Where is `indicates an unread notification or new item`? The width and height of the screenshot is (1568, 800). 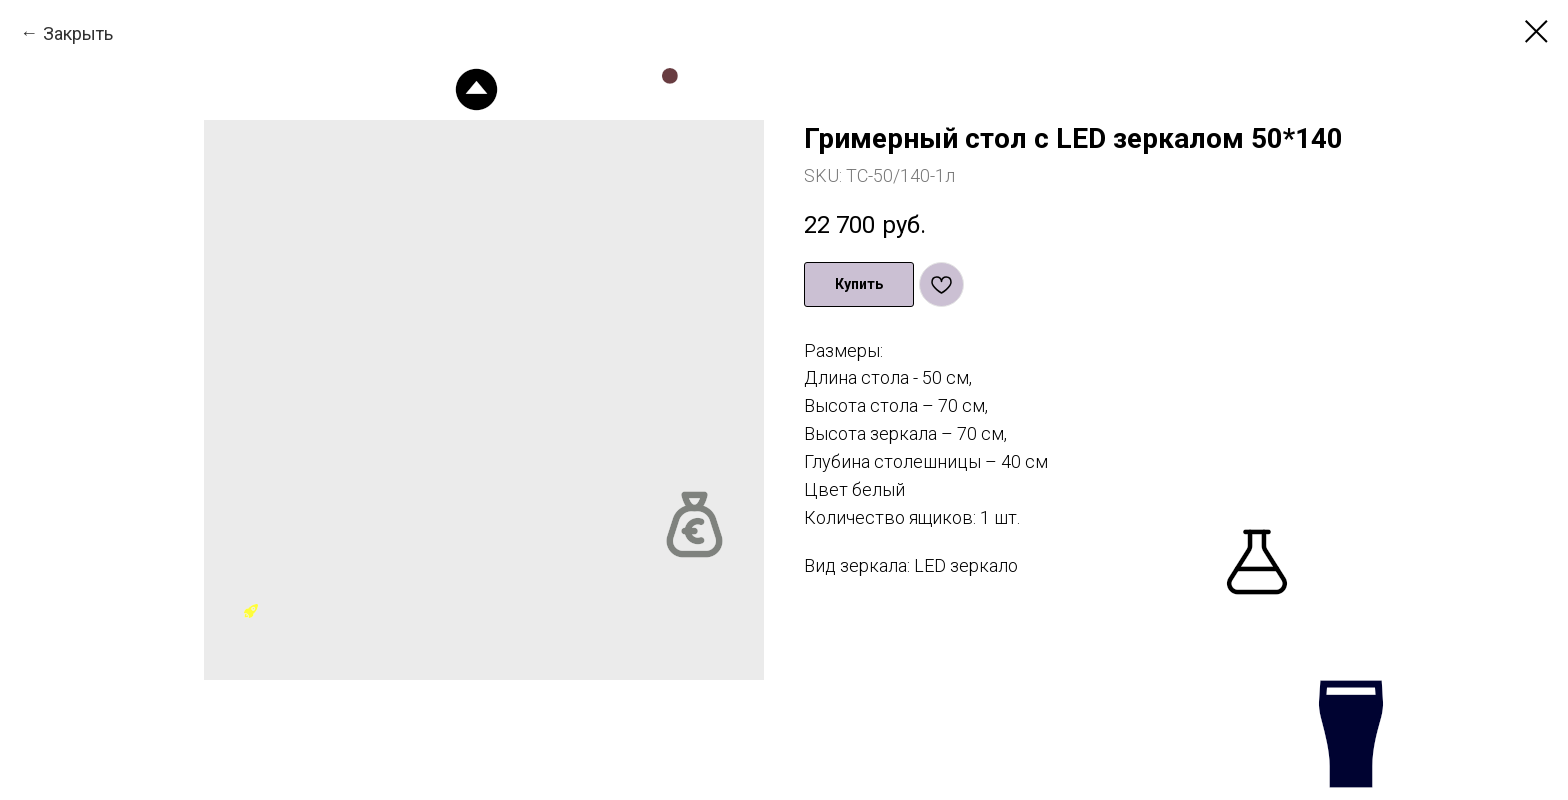 indicates an unread notification or new item is located at coordinates (669, 75).